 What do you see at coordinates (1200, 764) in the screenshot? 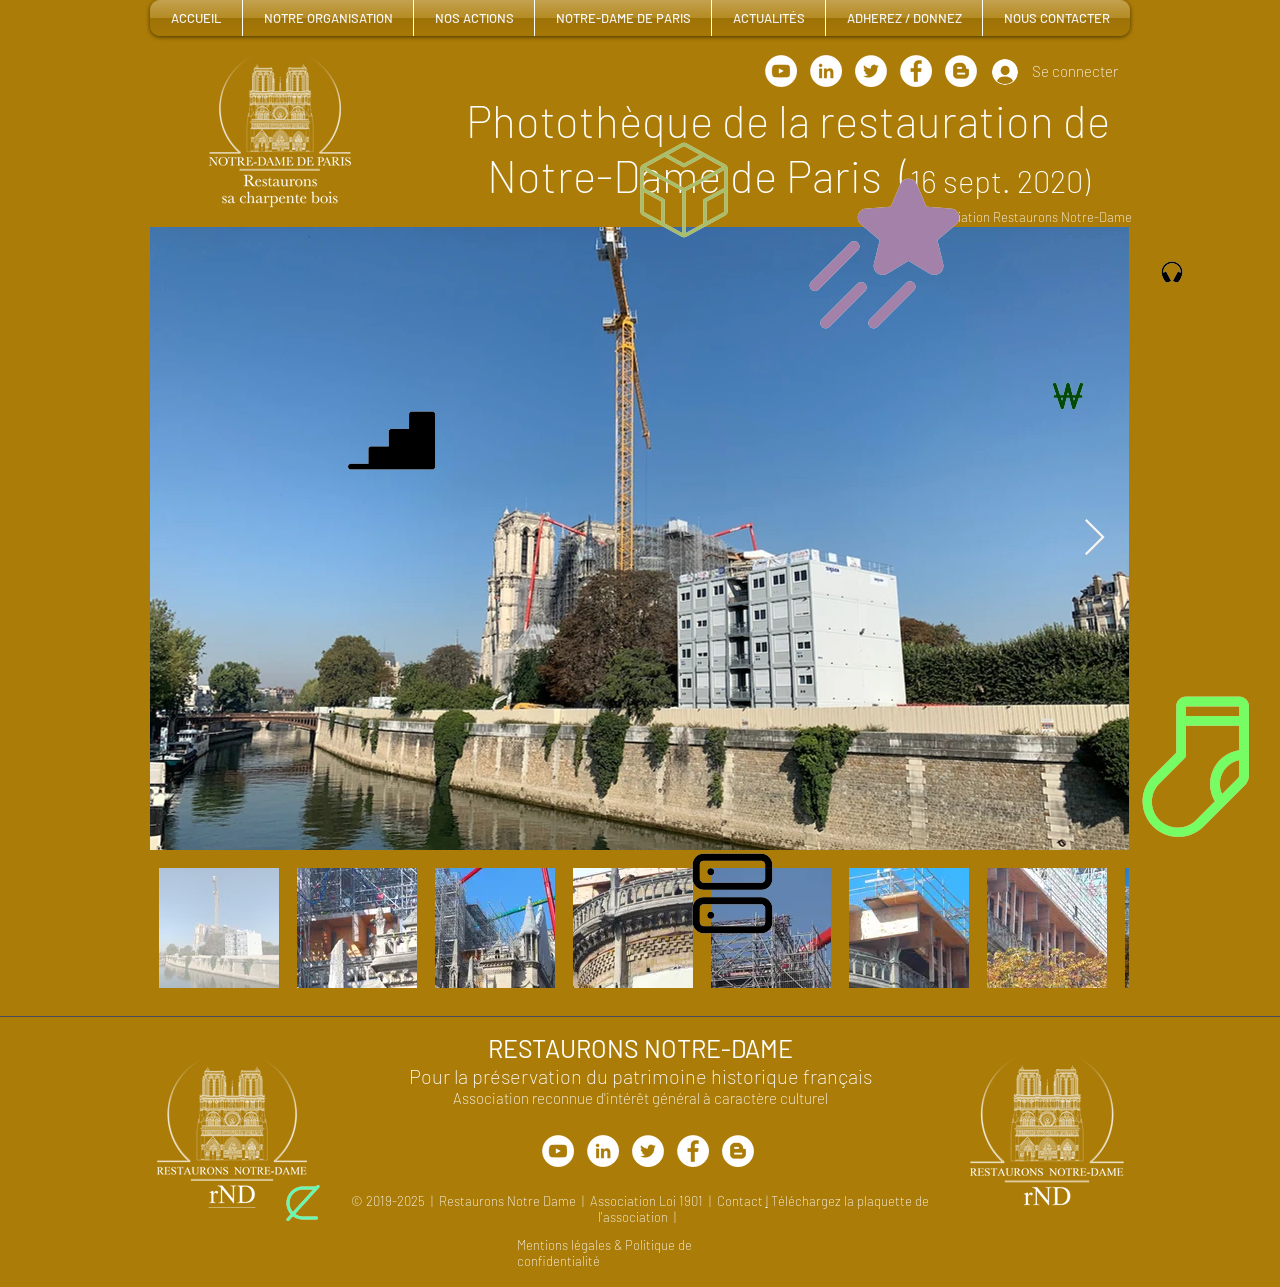
I see `browse clothing or apparel items` at bounding box center [1200, 764].